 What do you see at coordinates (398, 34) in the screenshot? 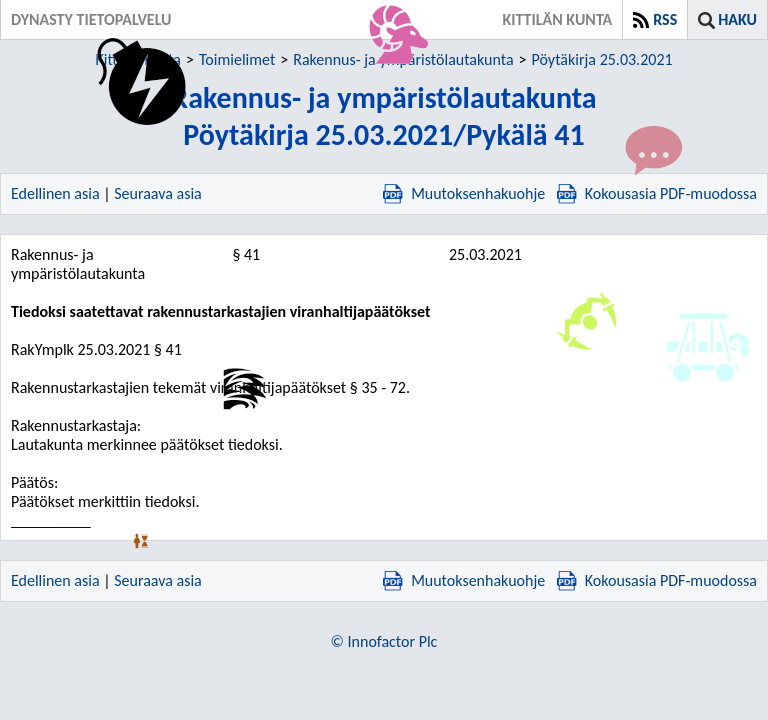
I see `view ram or aries zodiac sign` at bounding box center [398, 34].